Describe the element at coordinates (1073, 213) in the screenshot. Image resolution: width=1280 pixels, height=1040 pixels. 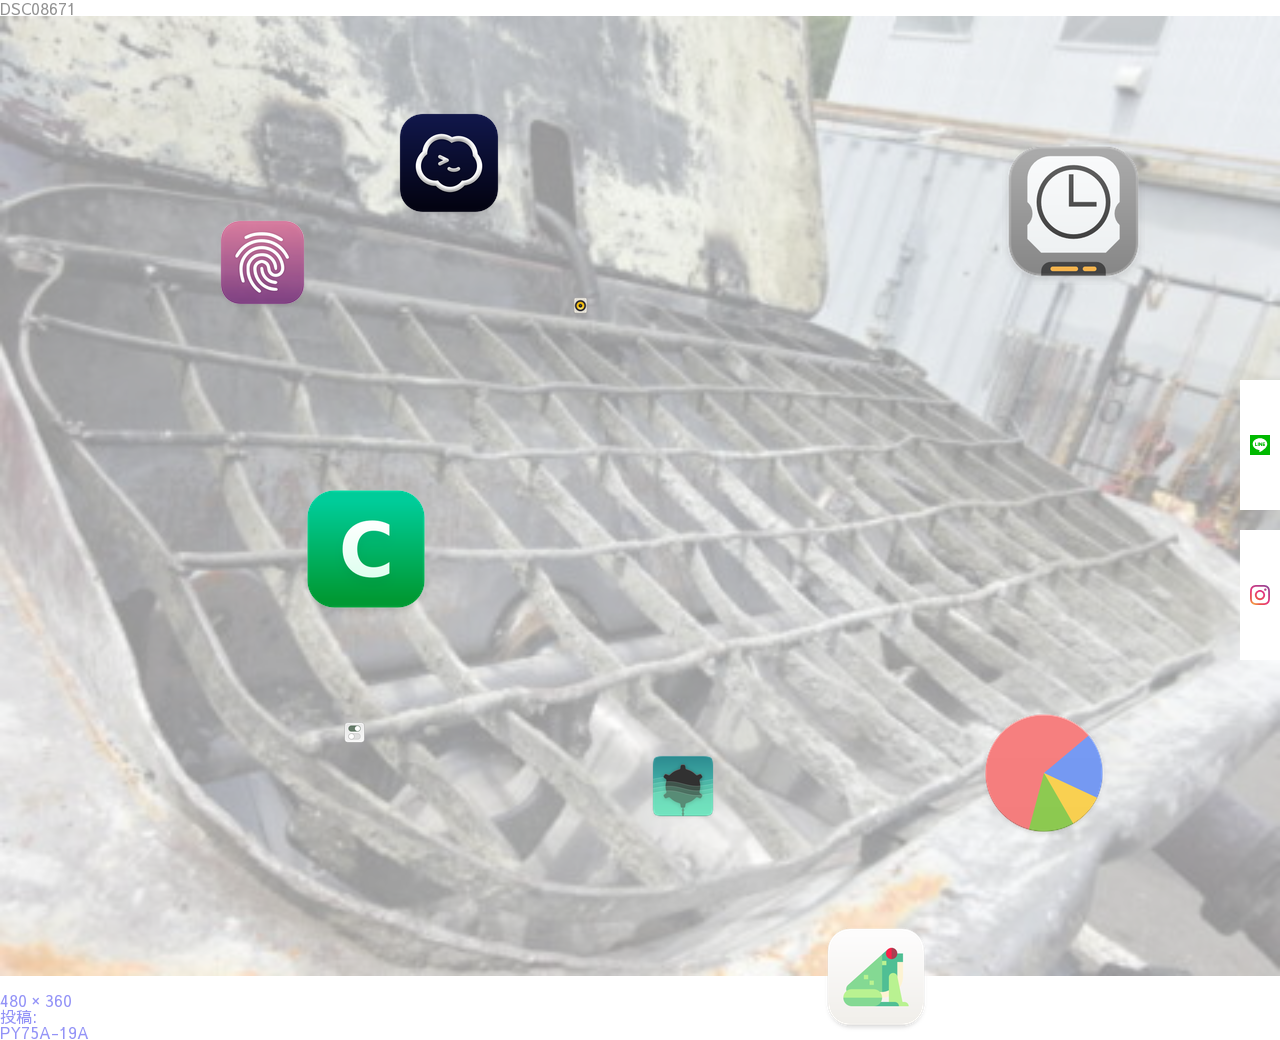
I see `access time machine backup settings` at that location.